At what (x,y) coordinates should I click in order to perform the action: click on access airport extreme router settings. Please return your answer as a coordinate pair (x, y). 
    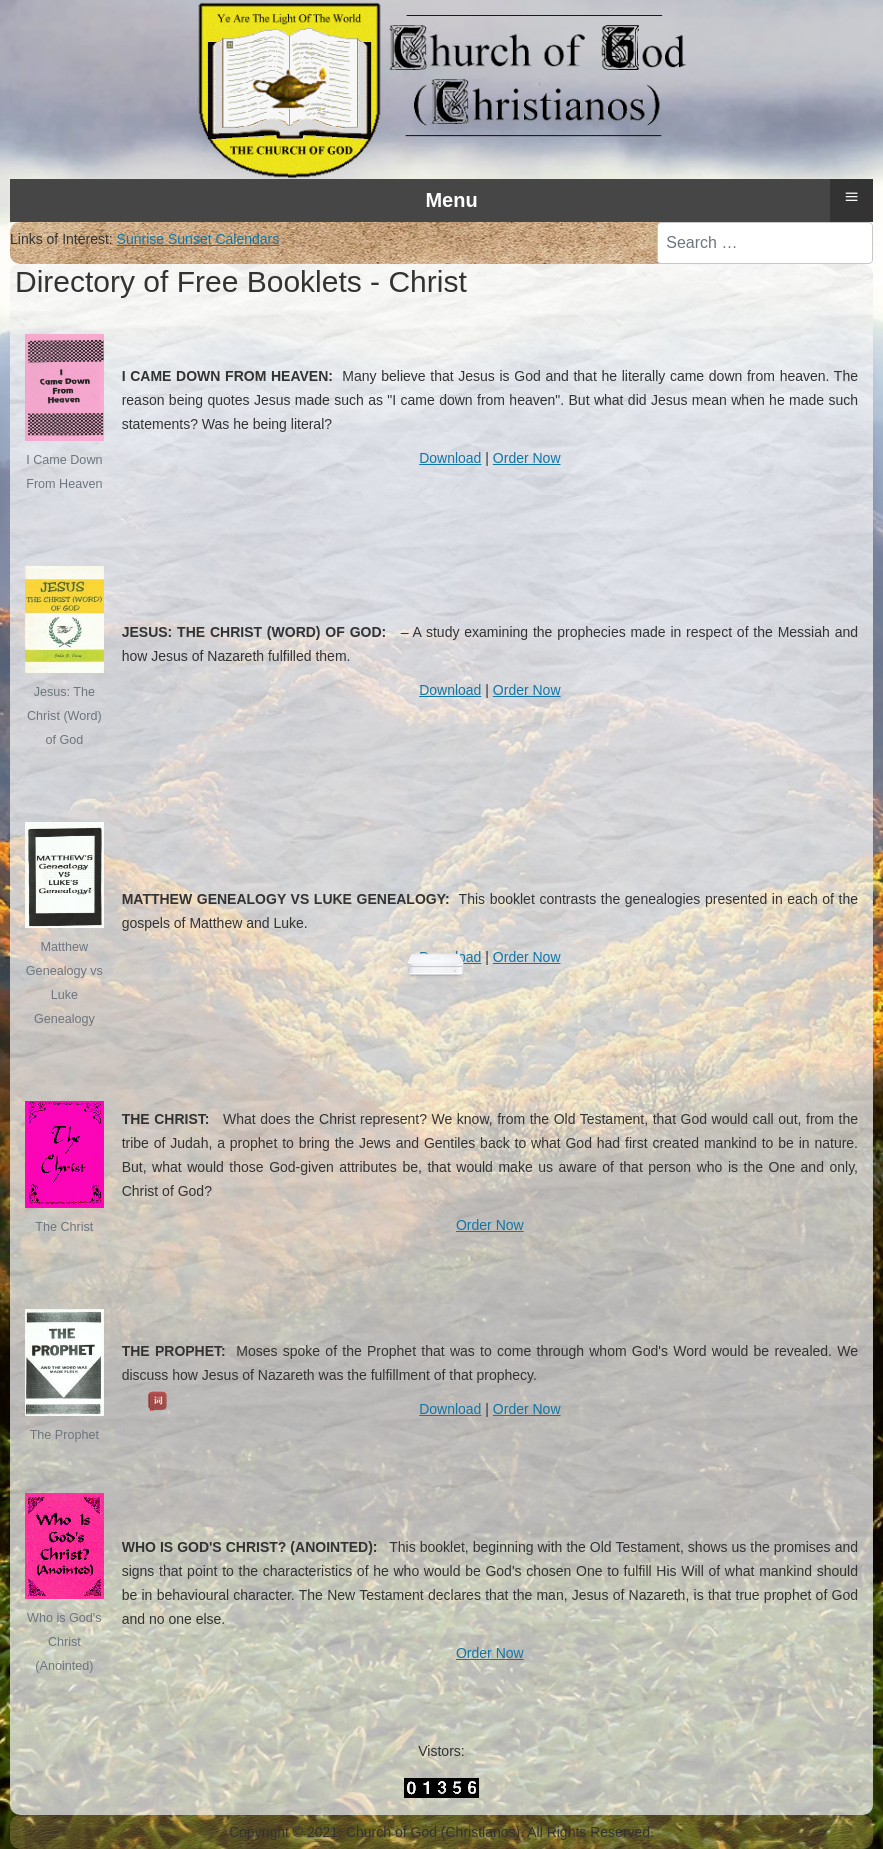
    Looking at the image, I should click on (435, 959).